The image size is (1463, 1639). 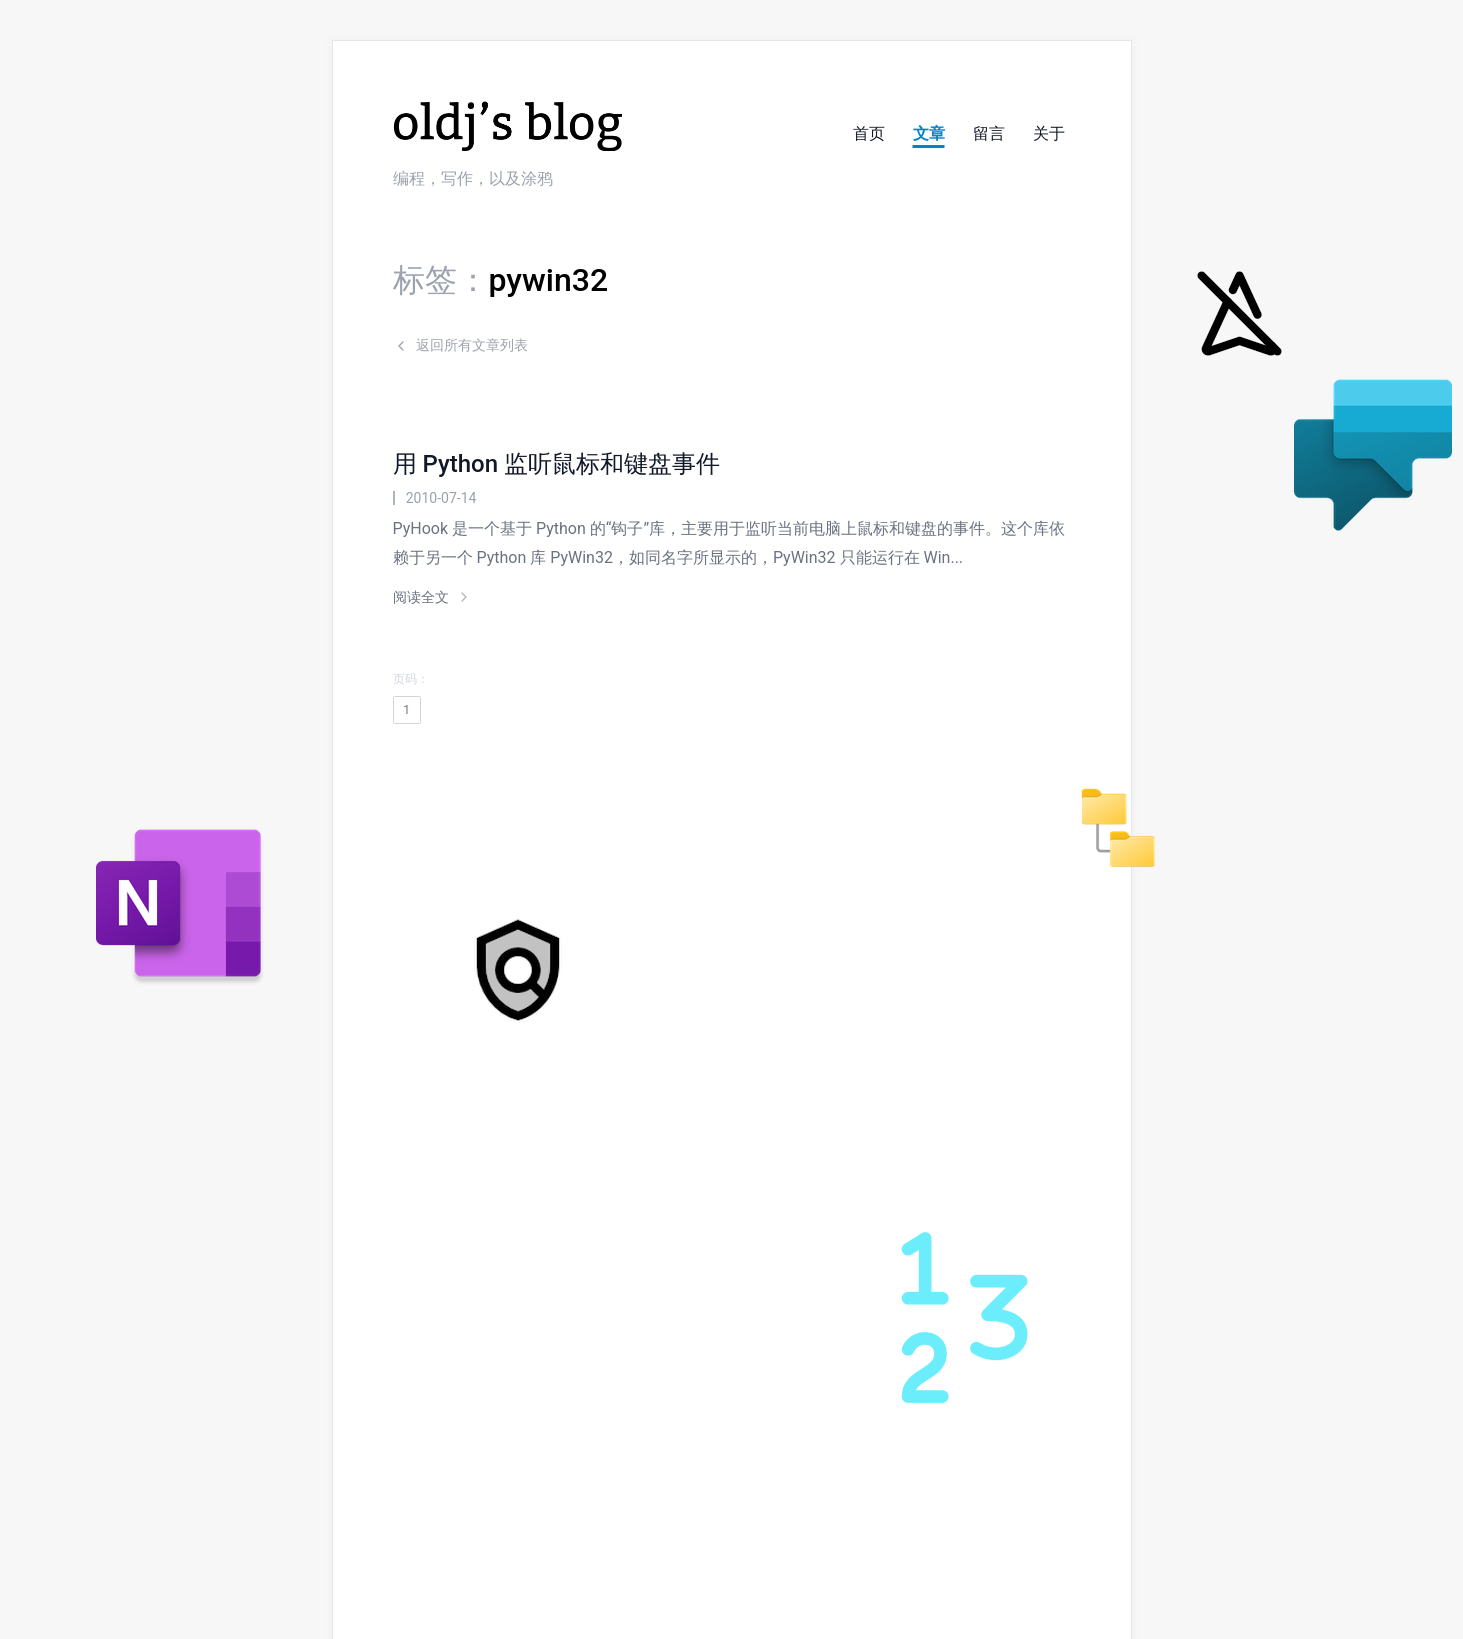 What do you see at coordinates (961, 1317) in the screenshot?
I see `format text as numbered list` at bounding box center [961, 1317].